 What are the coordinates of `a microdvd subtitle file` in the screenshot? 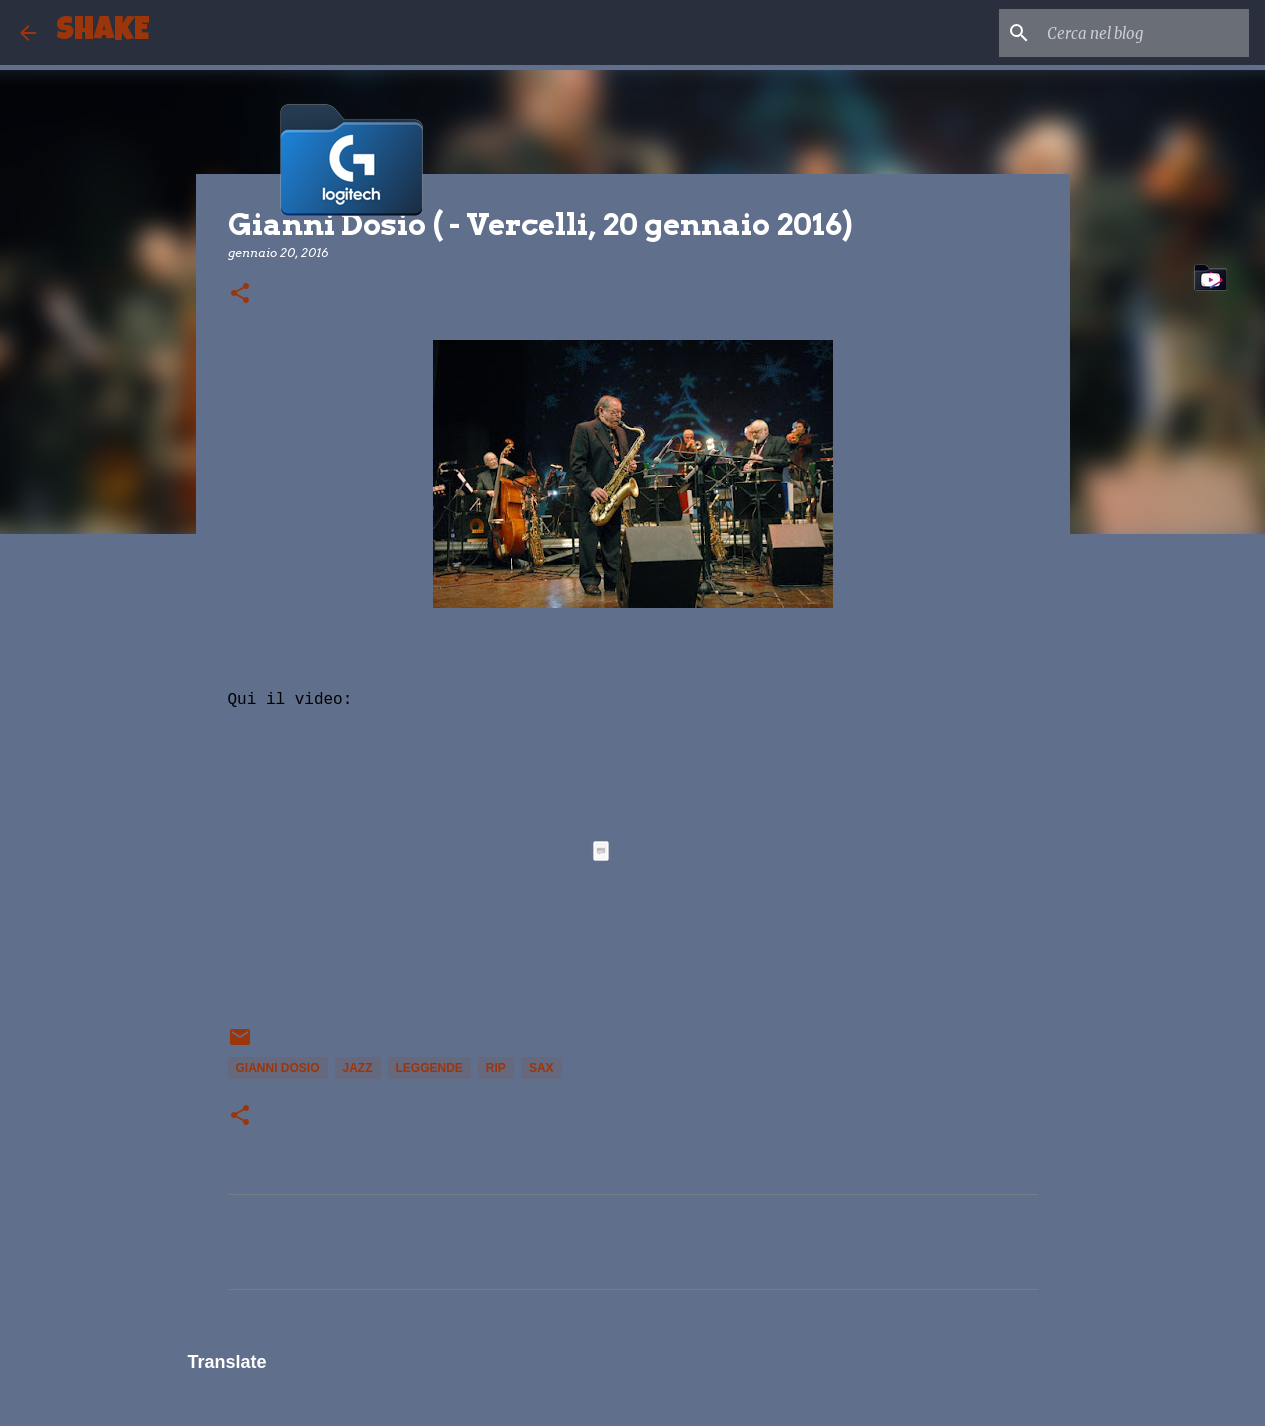 It's located at (601, 851).